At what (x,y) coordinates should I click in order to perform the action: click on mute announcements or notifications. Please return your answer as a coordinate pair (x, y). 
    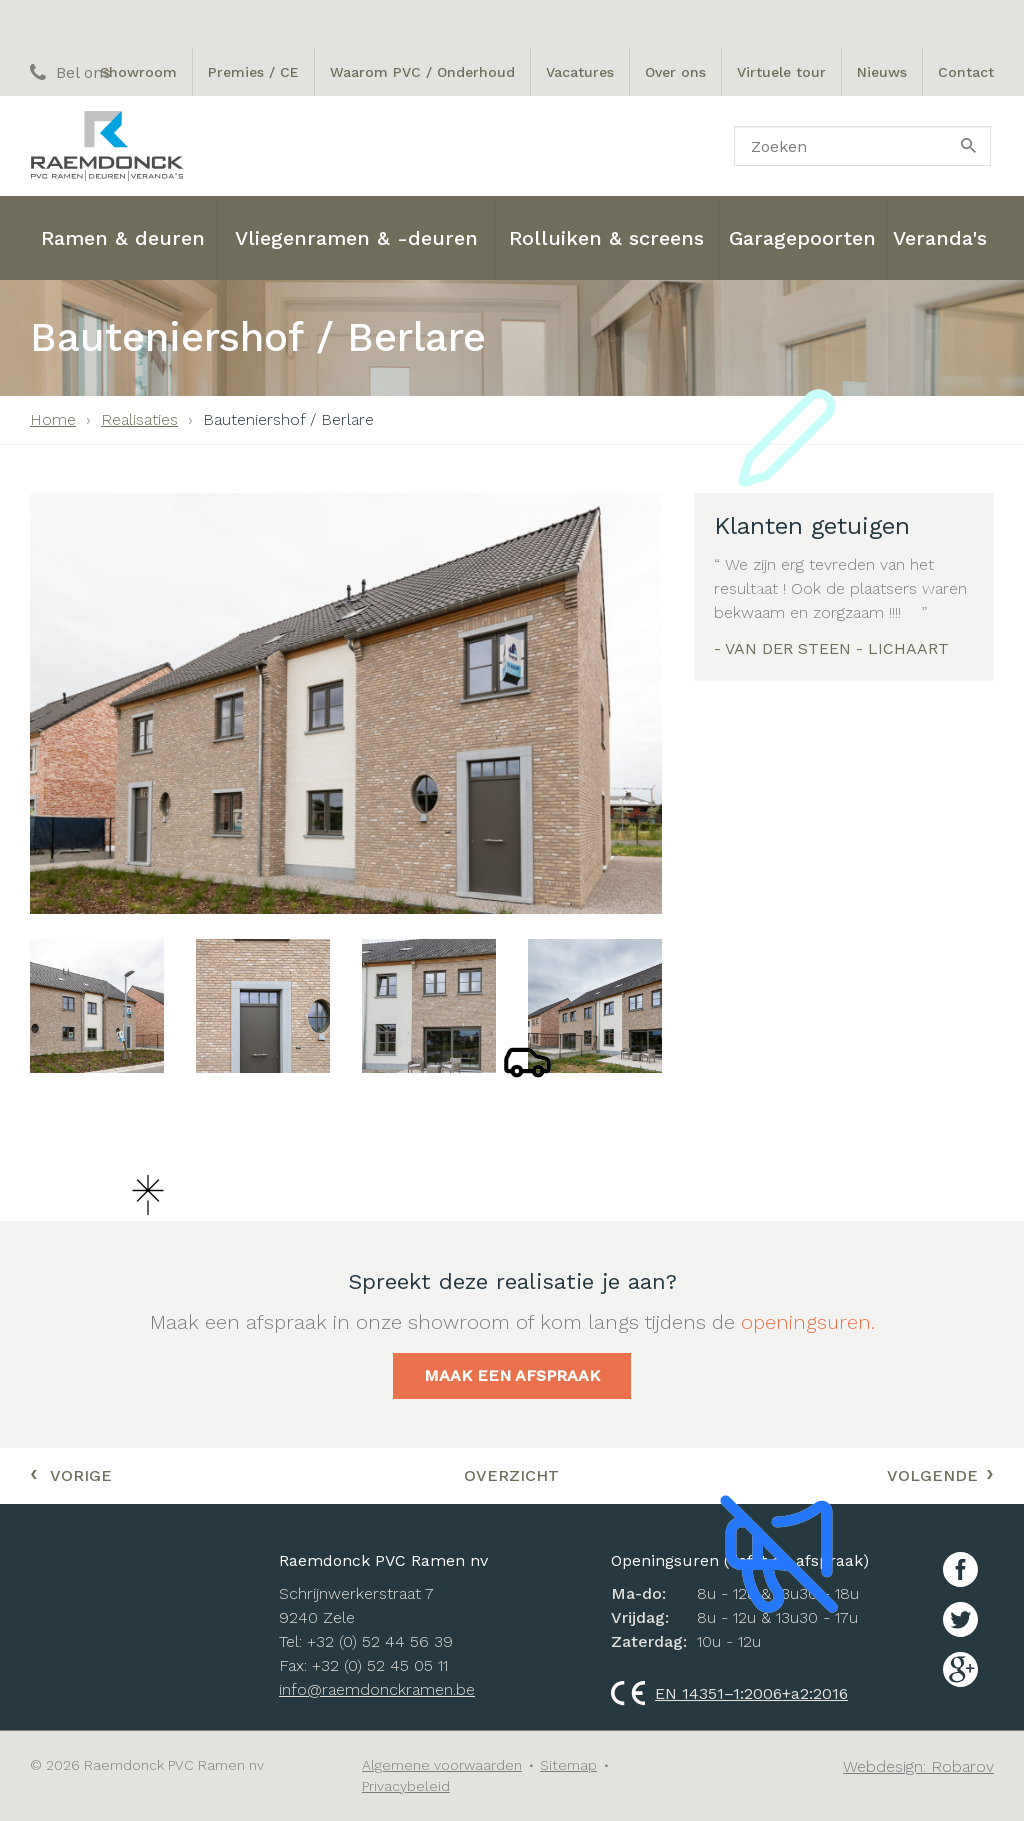
    Looking at the image, I should click on (779, 1554).